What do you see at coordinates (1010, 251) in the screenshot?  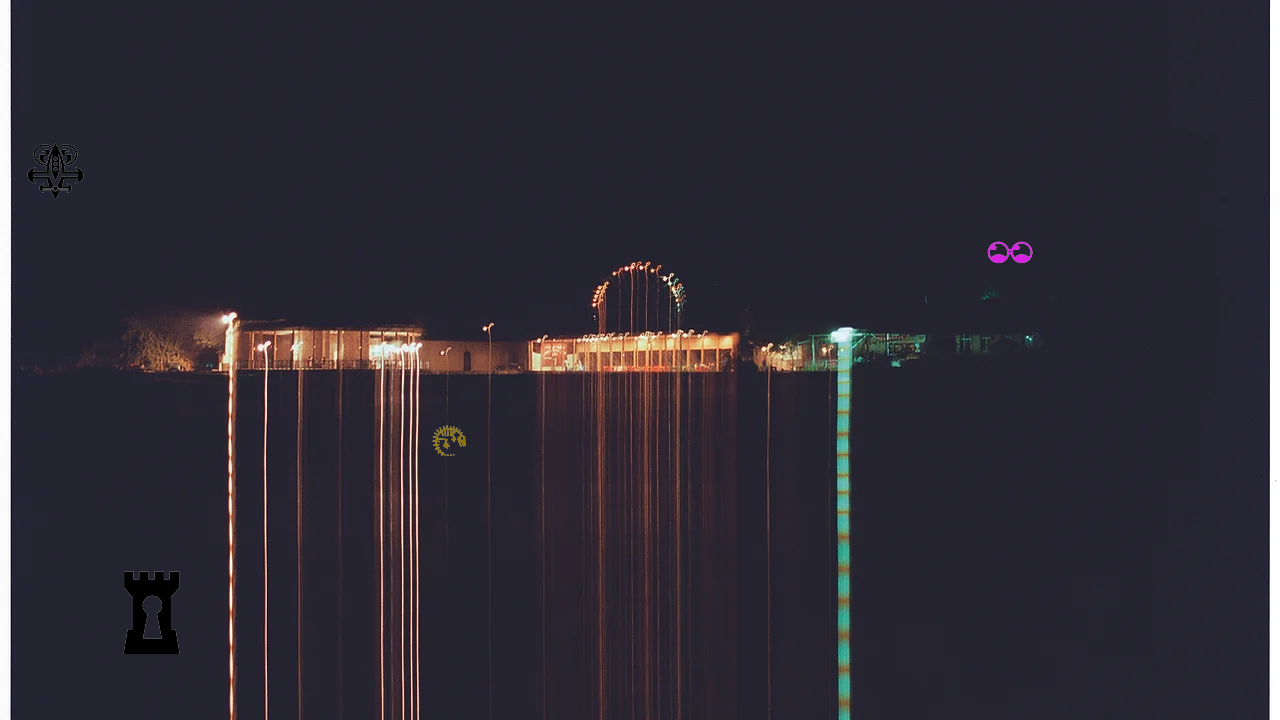 I see `toggle visual accessibility settings` at bounding box center [1010, 251].